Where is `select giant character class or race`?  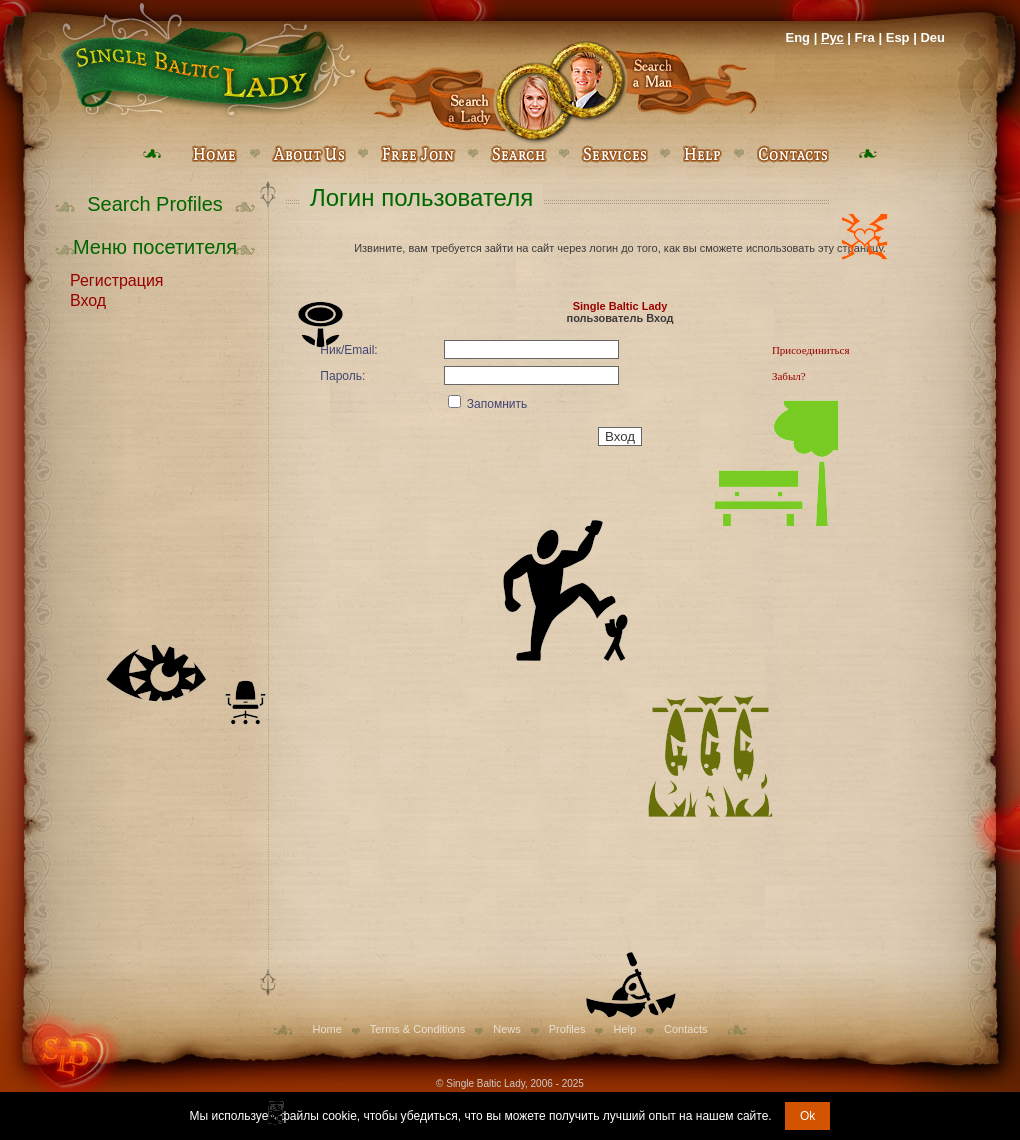 select giant character class or race is located at coordinates (565, 590).